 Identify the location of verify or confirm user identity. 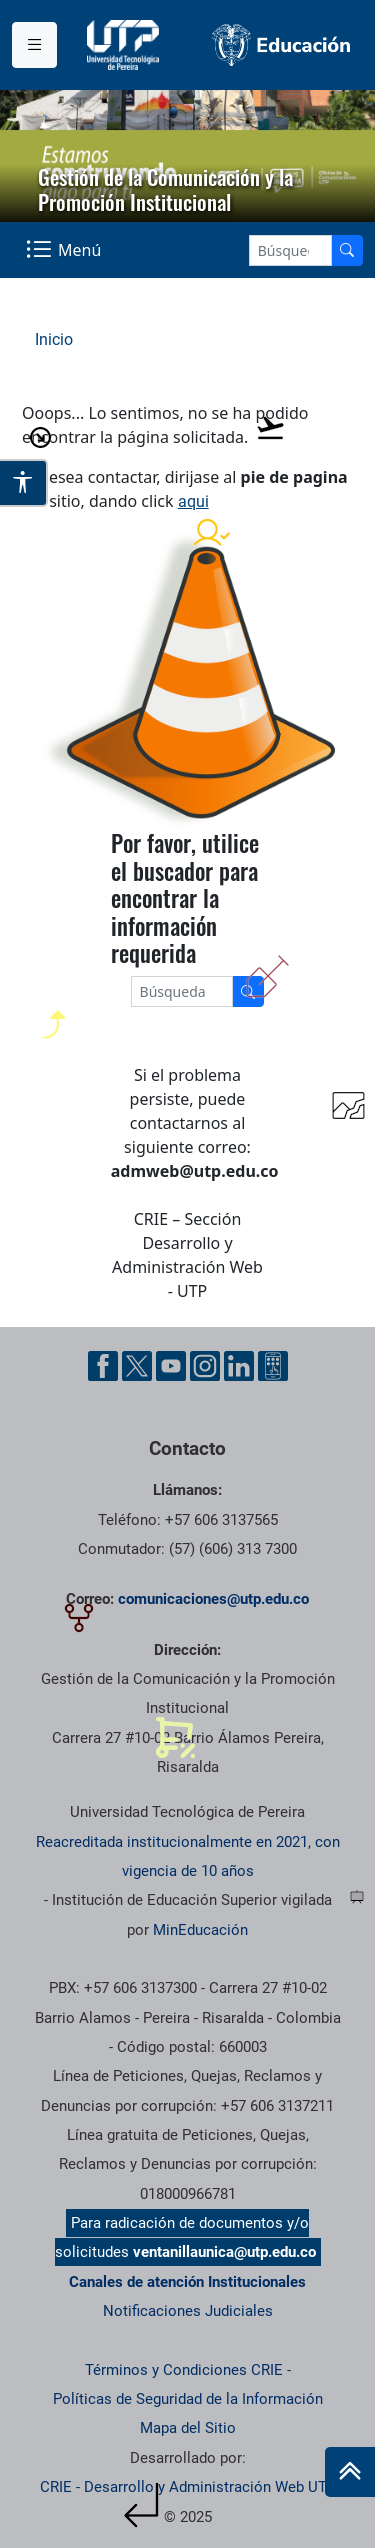
(210, 533).